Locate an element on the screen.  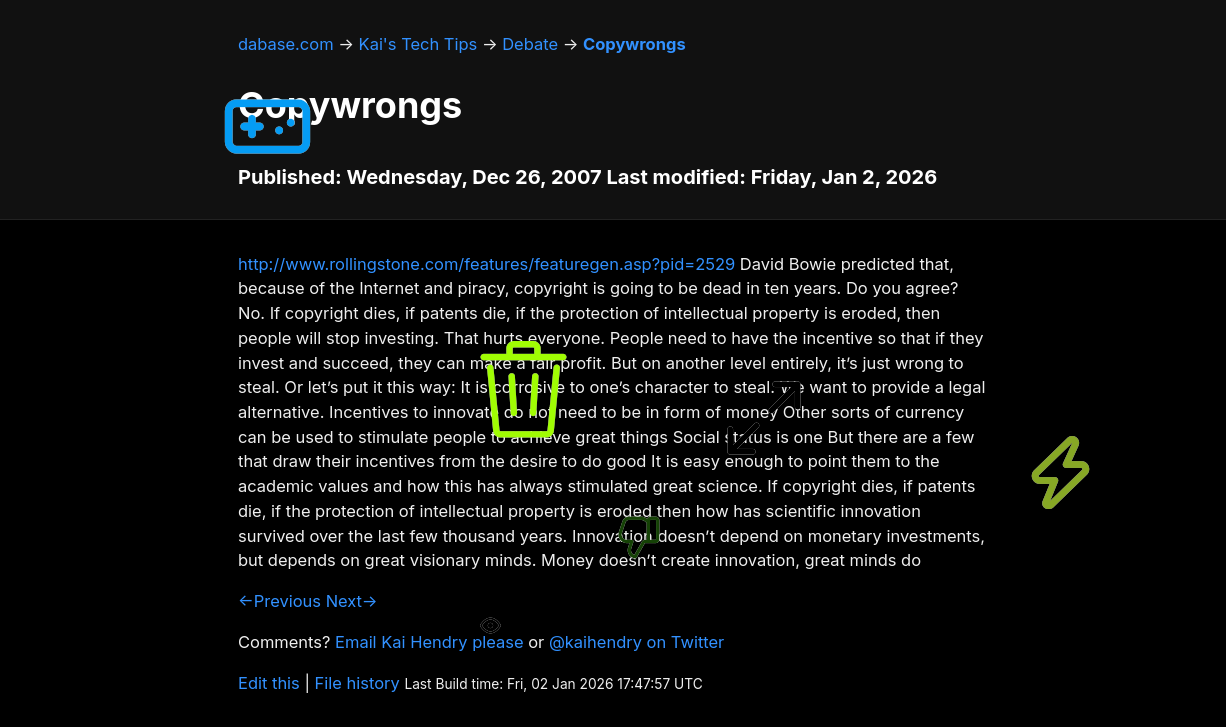
delete selected item is located at coordinates (523, 392).